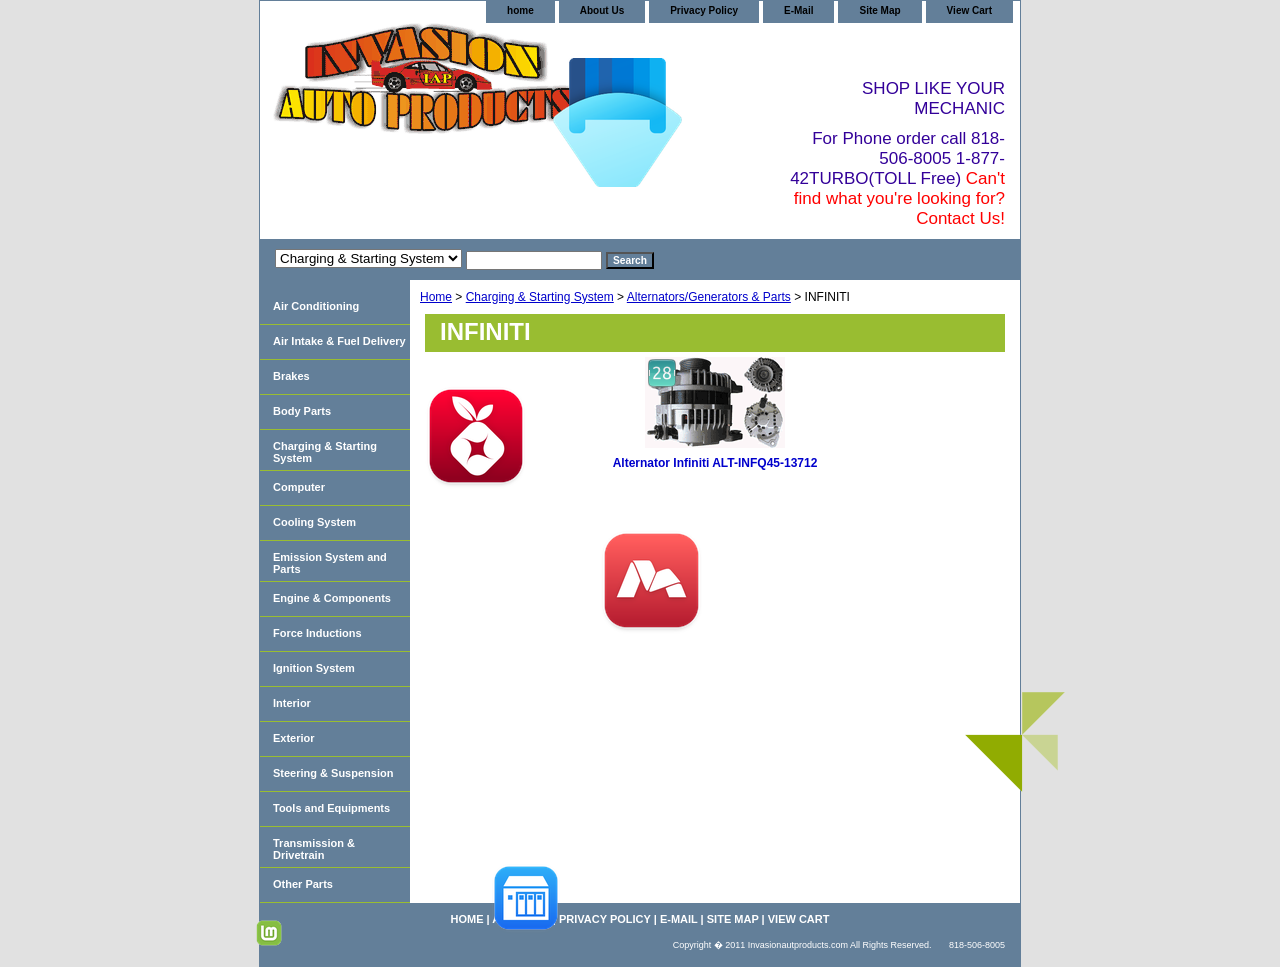  Describe the element at coordinates (651, 580) in the screenshot. I see `open master pdf editor application` at that location.